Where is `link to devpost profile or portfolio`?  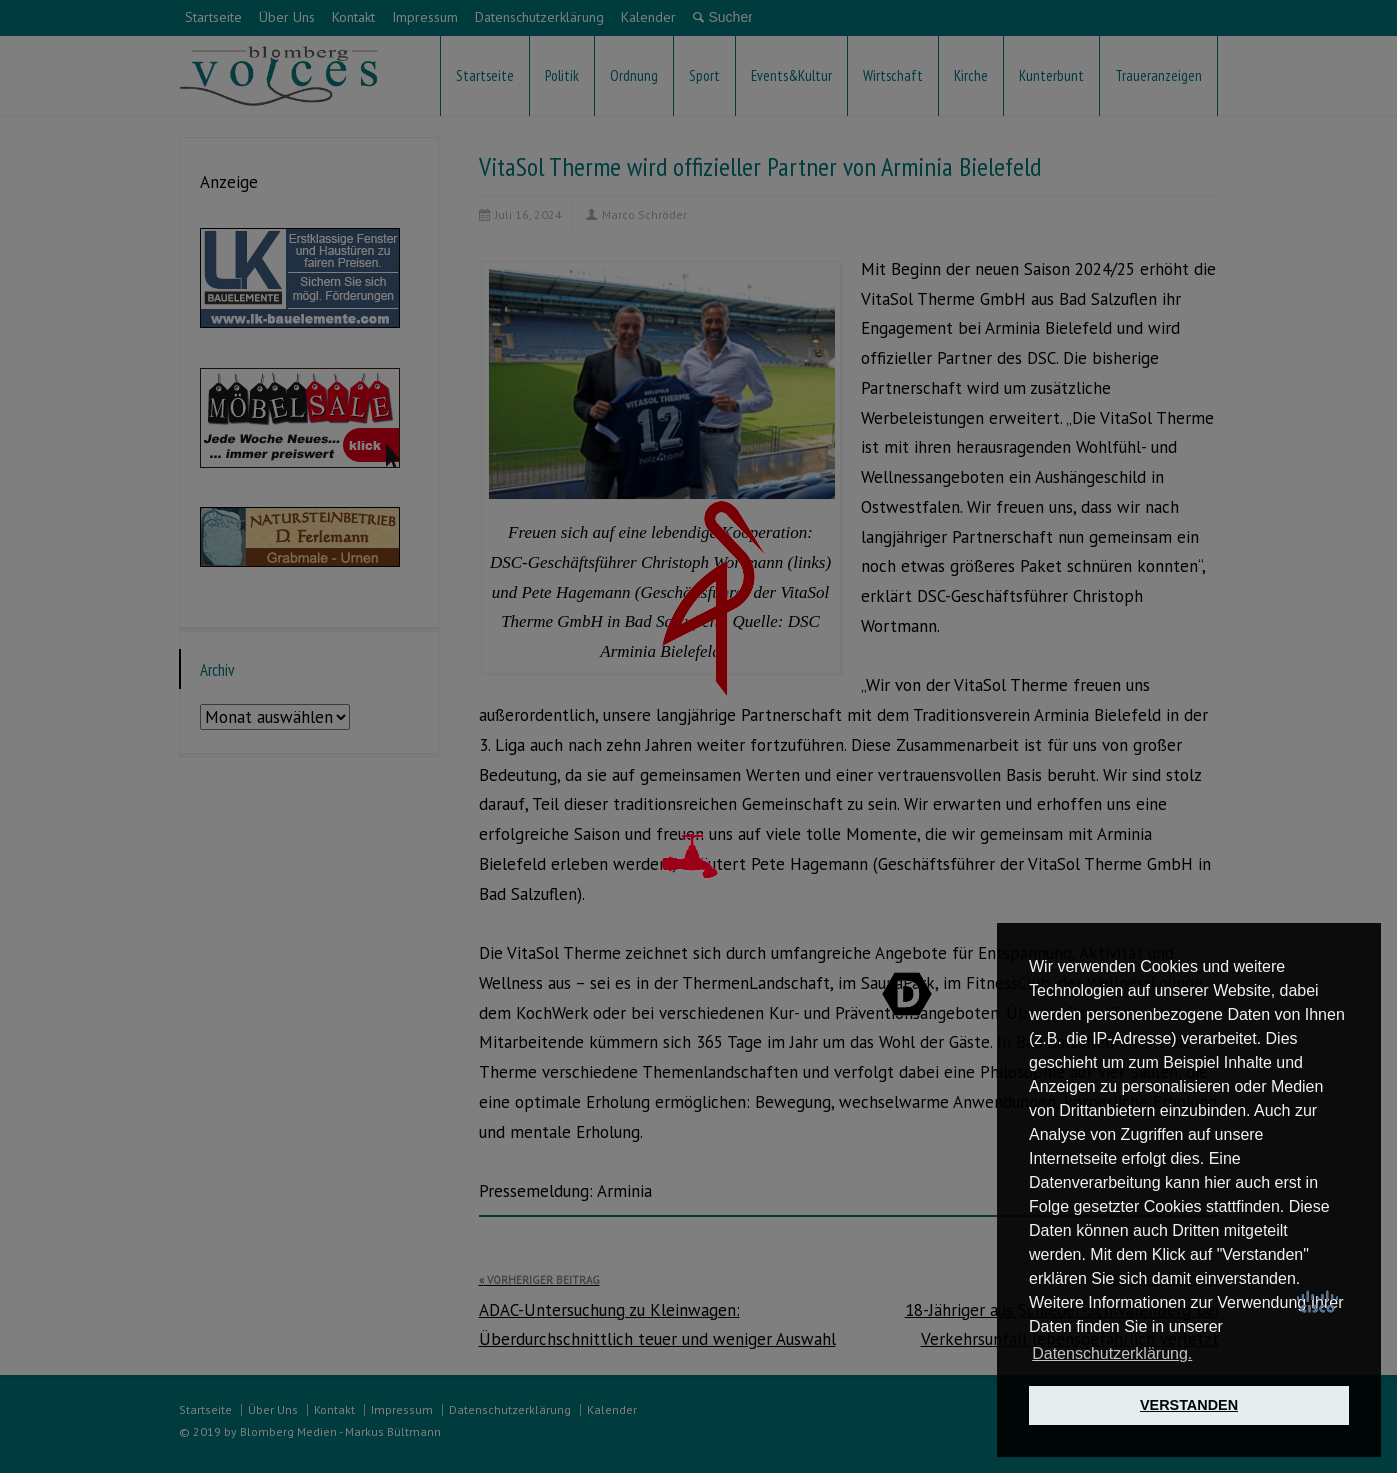
link to devpost profile or portfolio is located at coordinates (907, 994).